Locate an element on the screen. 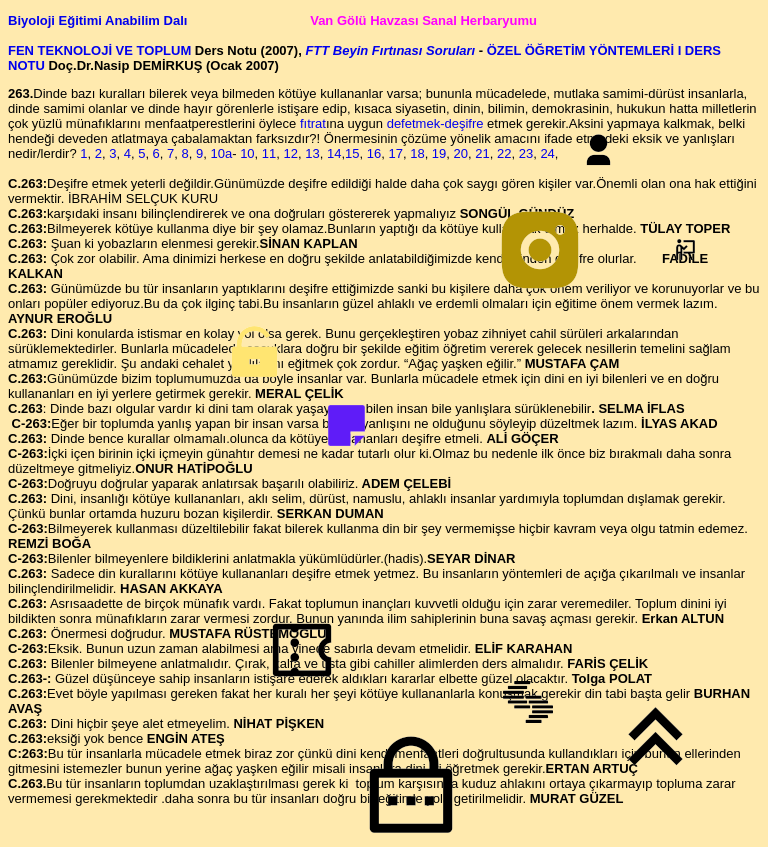  view your profile is located at coordinates (598, 150).